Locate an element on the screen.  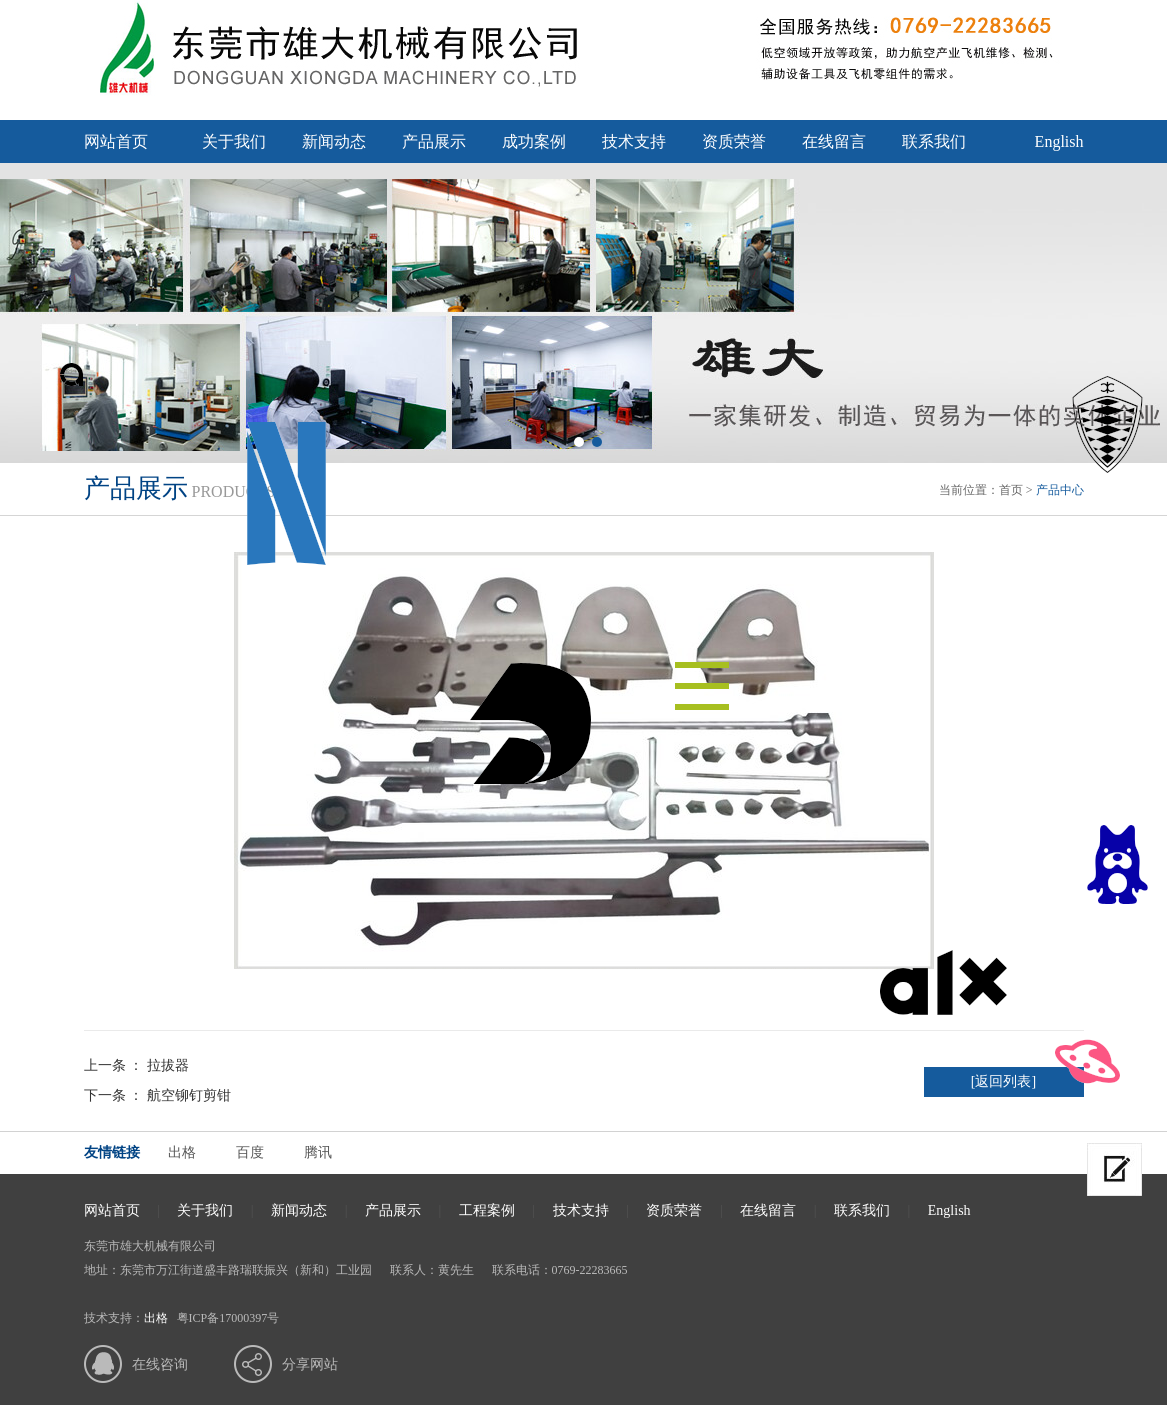
open hoppscotch api testing tool is located at coordinates (1087, 1061).